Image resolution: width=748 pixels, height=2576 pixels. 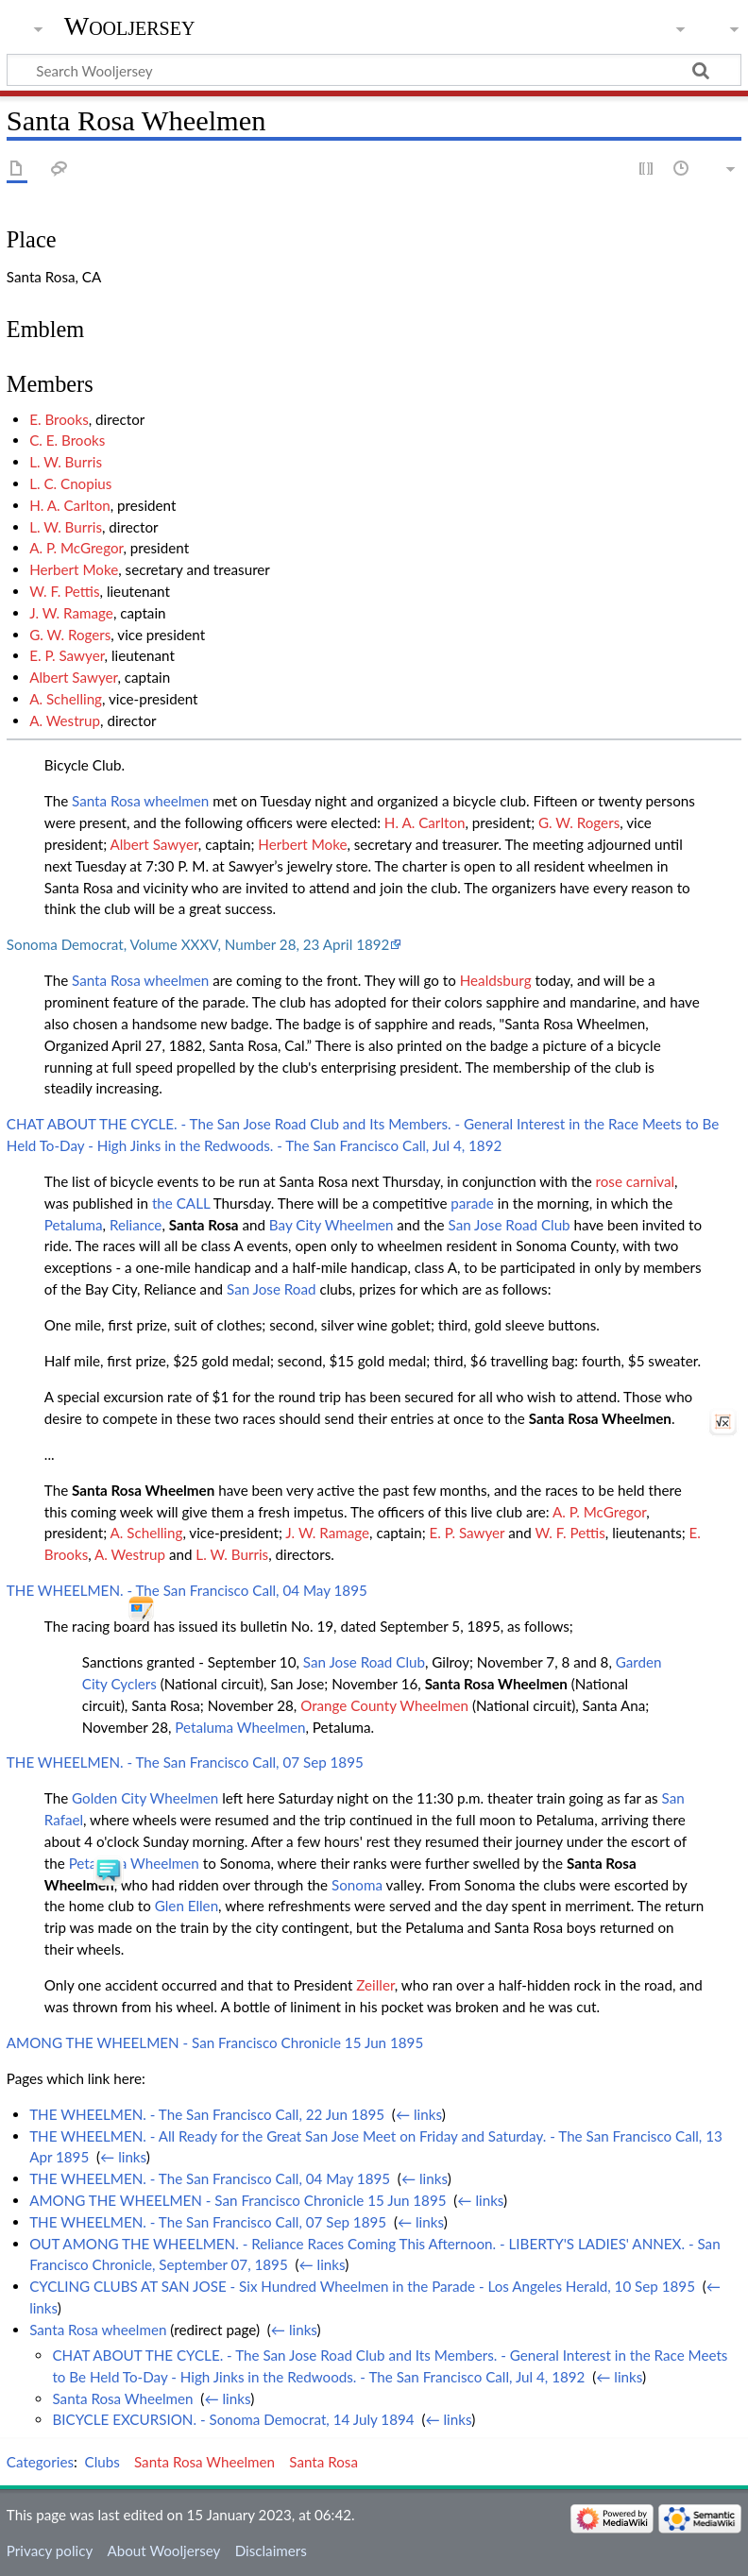 What do you see at coordinates (109, 1871) in the screenshot?
I see `open neochat messaging app` at bounding box center [109, 1871].